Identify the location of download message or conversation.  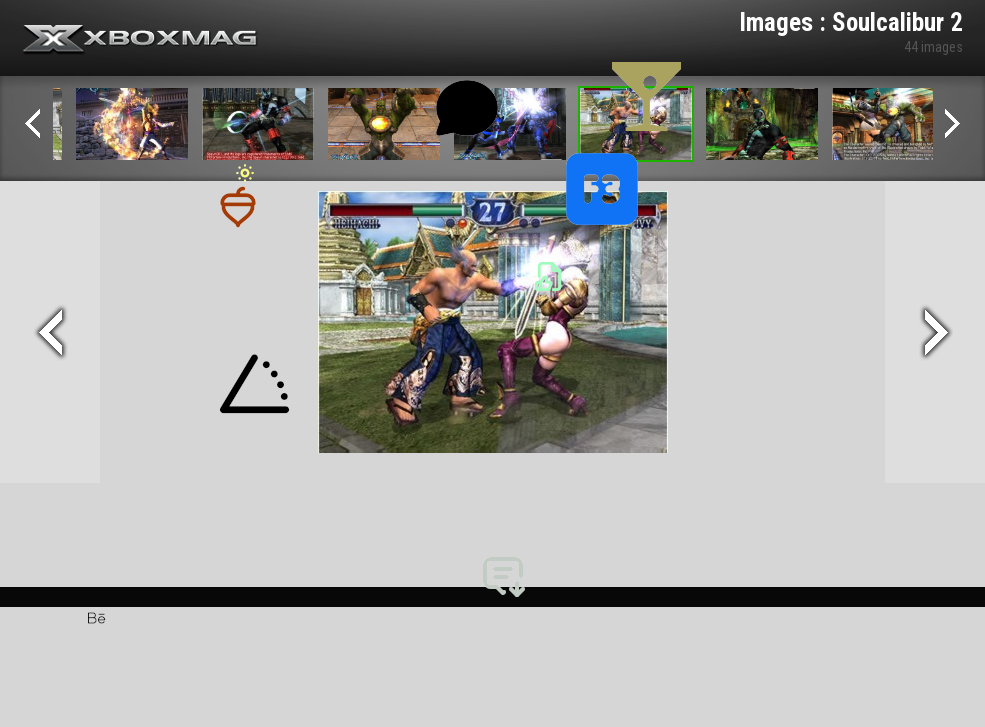
(503, 575).